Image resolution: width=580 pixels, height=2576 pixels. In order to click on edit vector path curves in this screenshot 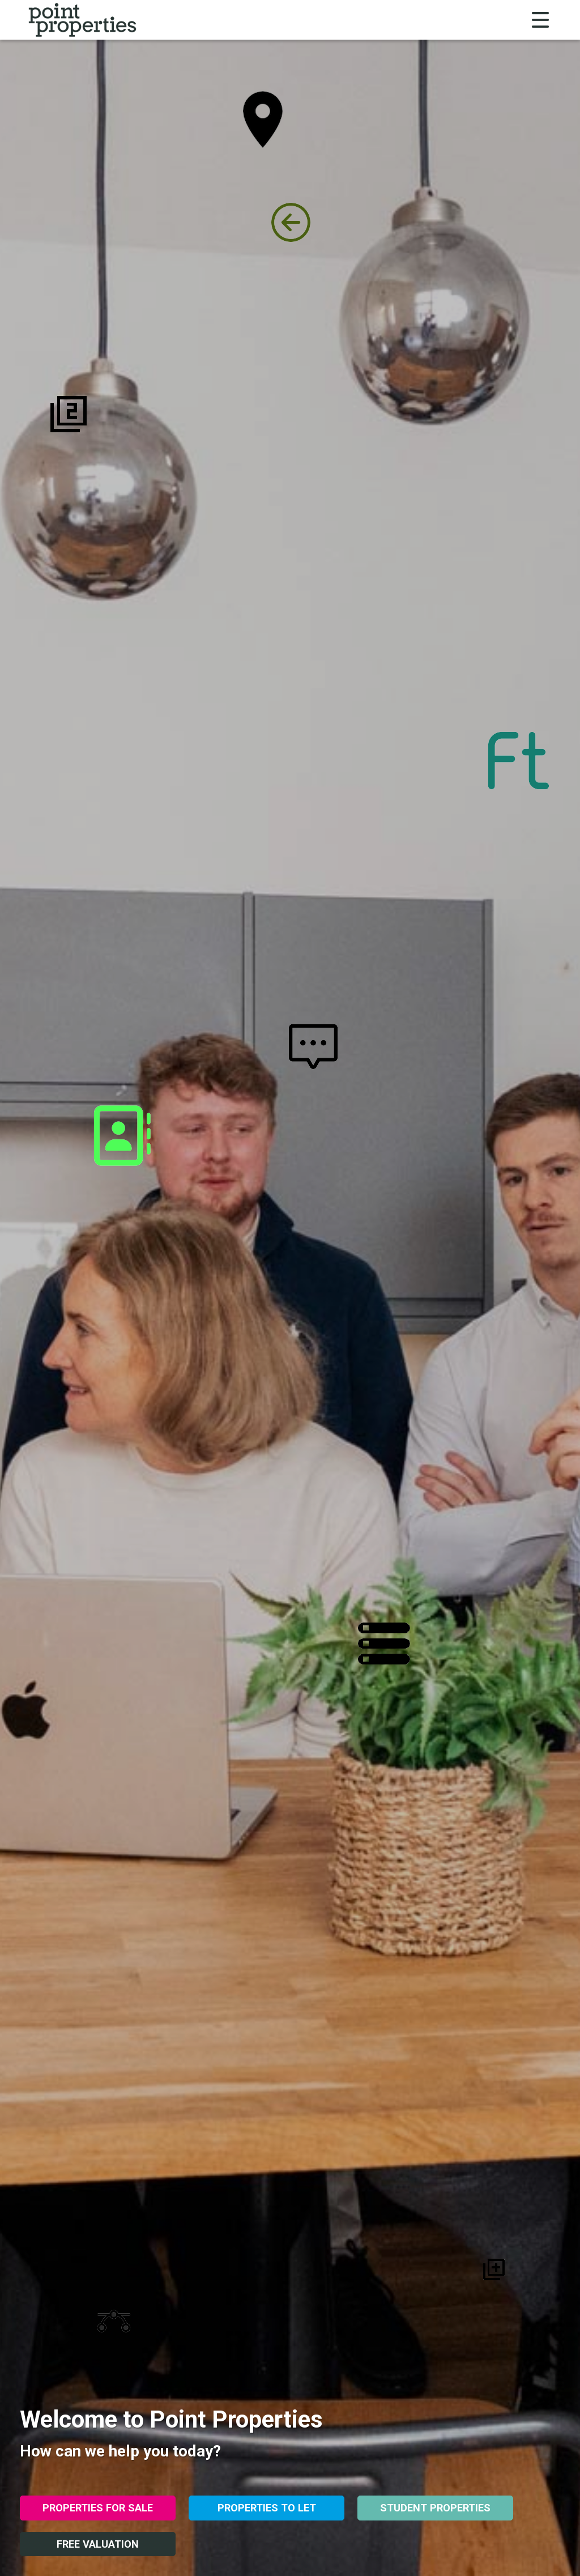, I will do `click(114, 2321)`.